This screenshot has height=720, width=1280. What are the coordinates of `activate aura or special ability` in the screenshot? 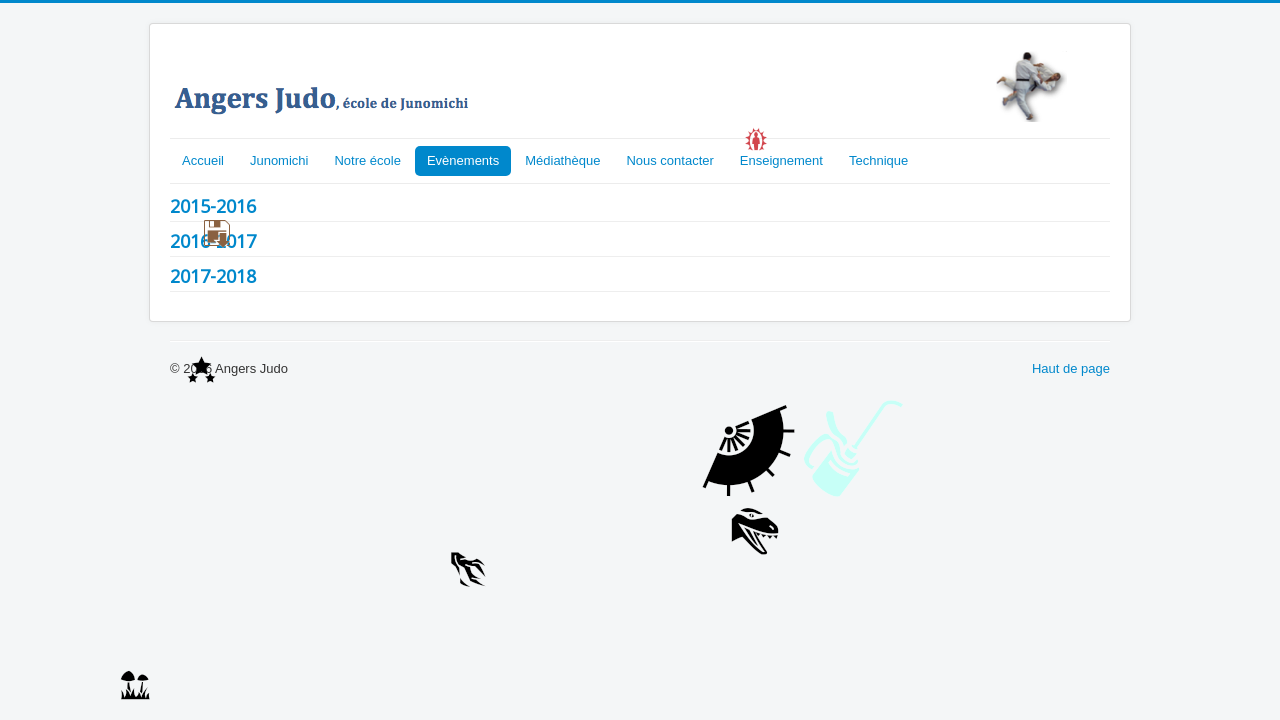 It's located at (756, 139).